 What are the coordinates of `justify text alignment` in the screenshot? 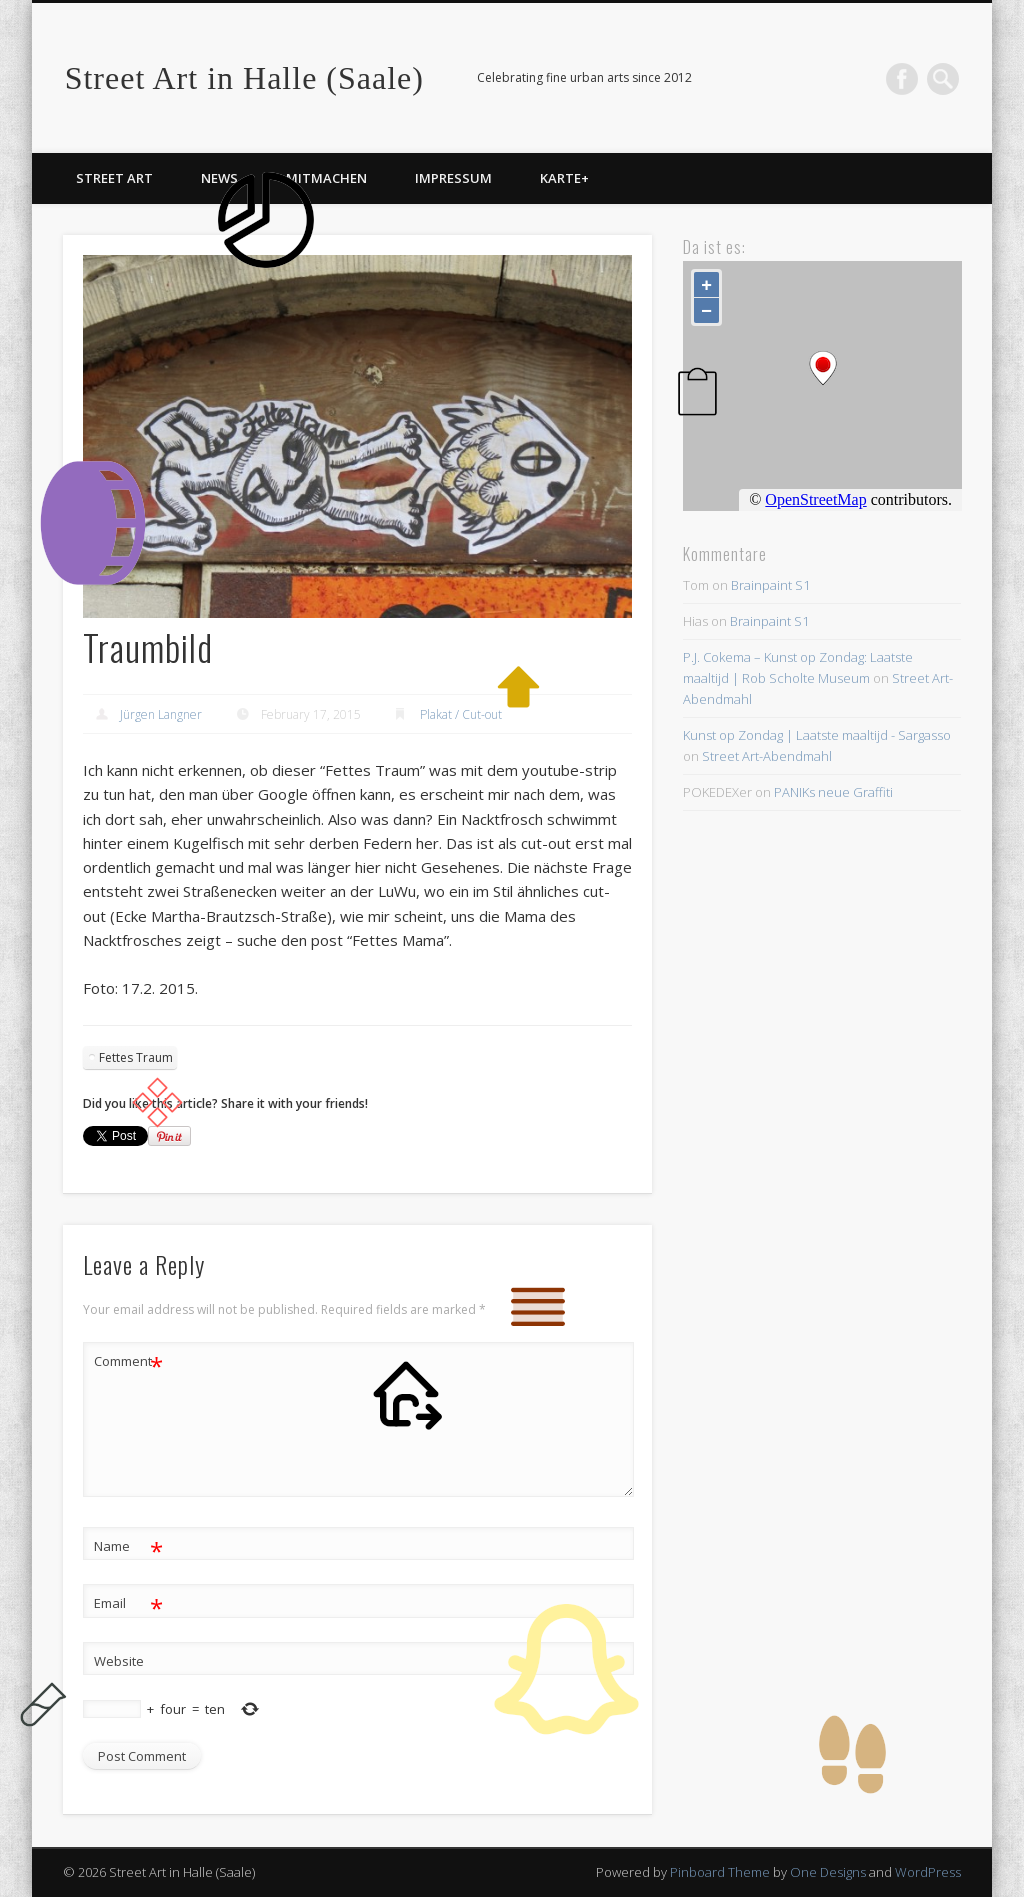 It's located at (538, 1308).